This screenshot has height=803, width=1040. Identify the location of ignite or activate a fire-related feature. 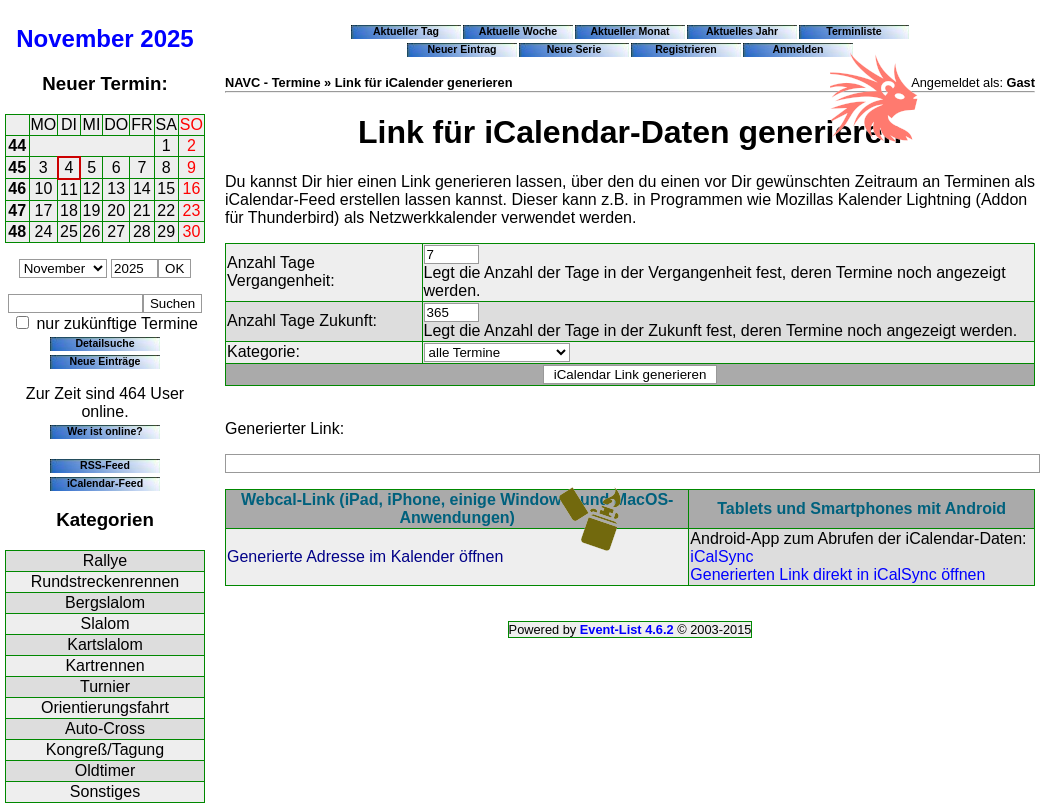
(590, 519).